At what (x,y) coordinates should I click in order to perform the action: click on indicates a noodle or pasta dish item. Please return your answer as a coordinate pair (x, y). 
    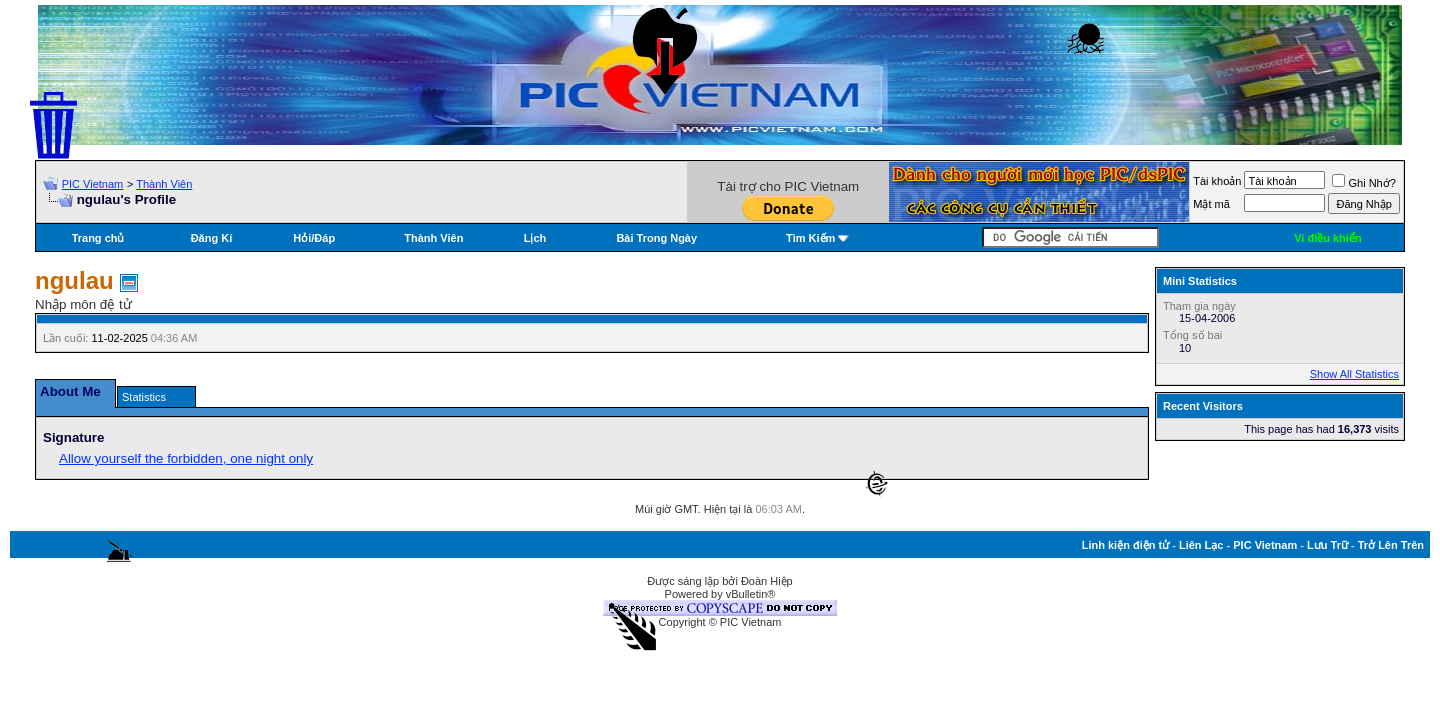
    Looking at the image, I should click on (1085, 35).